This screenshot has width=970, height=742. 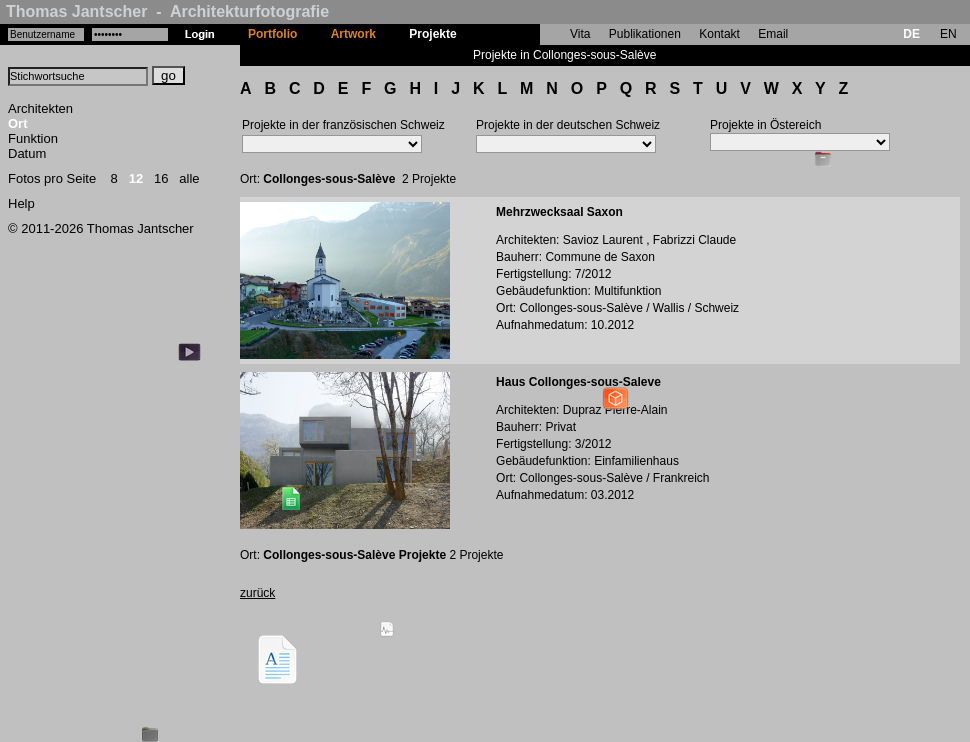 I want to click on open a spreadsheet file, so click(x=291, y=499).